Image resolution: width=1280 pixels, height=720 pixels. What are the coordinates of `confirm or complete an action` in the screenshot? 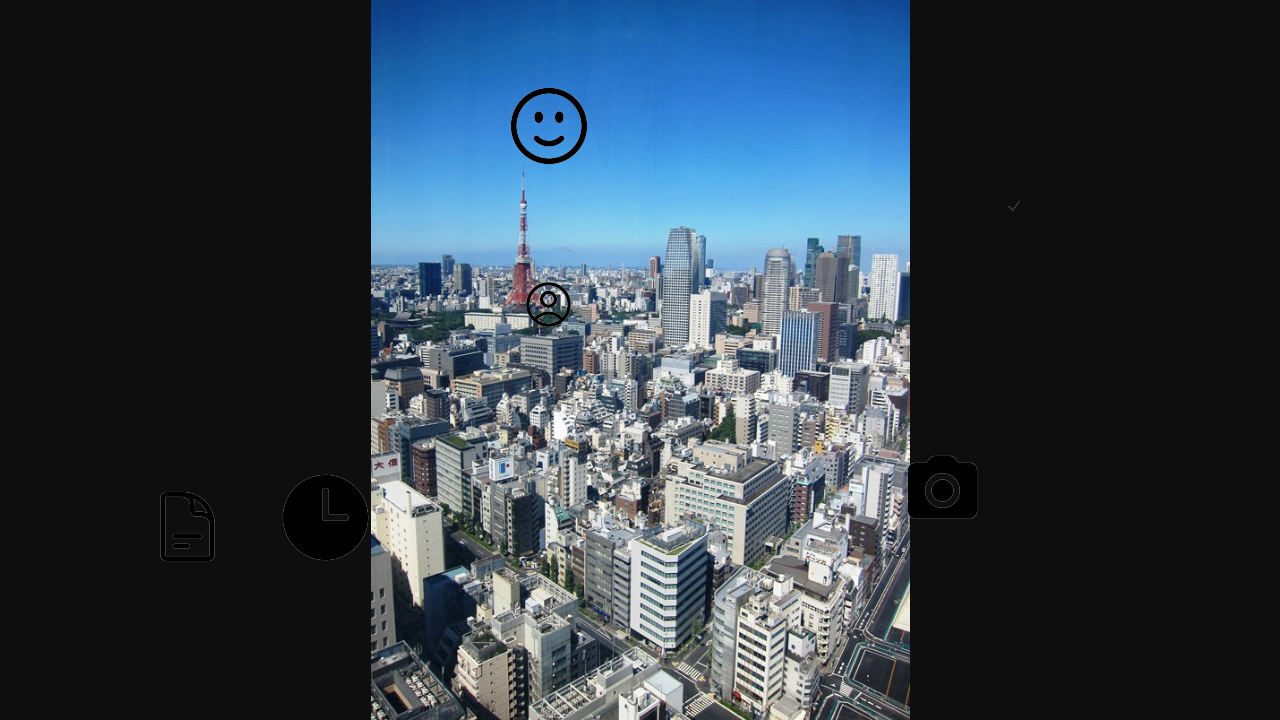 It's located at (1014, 206).